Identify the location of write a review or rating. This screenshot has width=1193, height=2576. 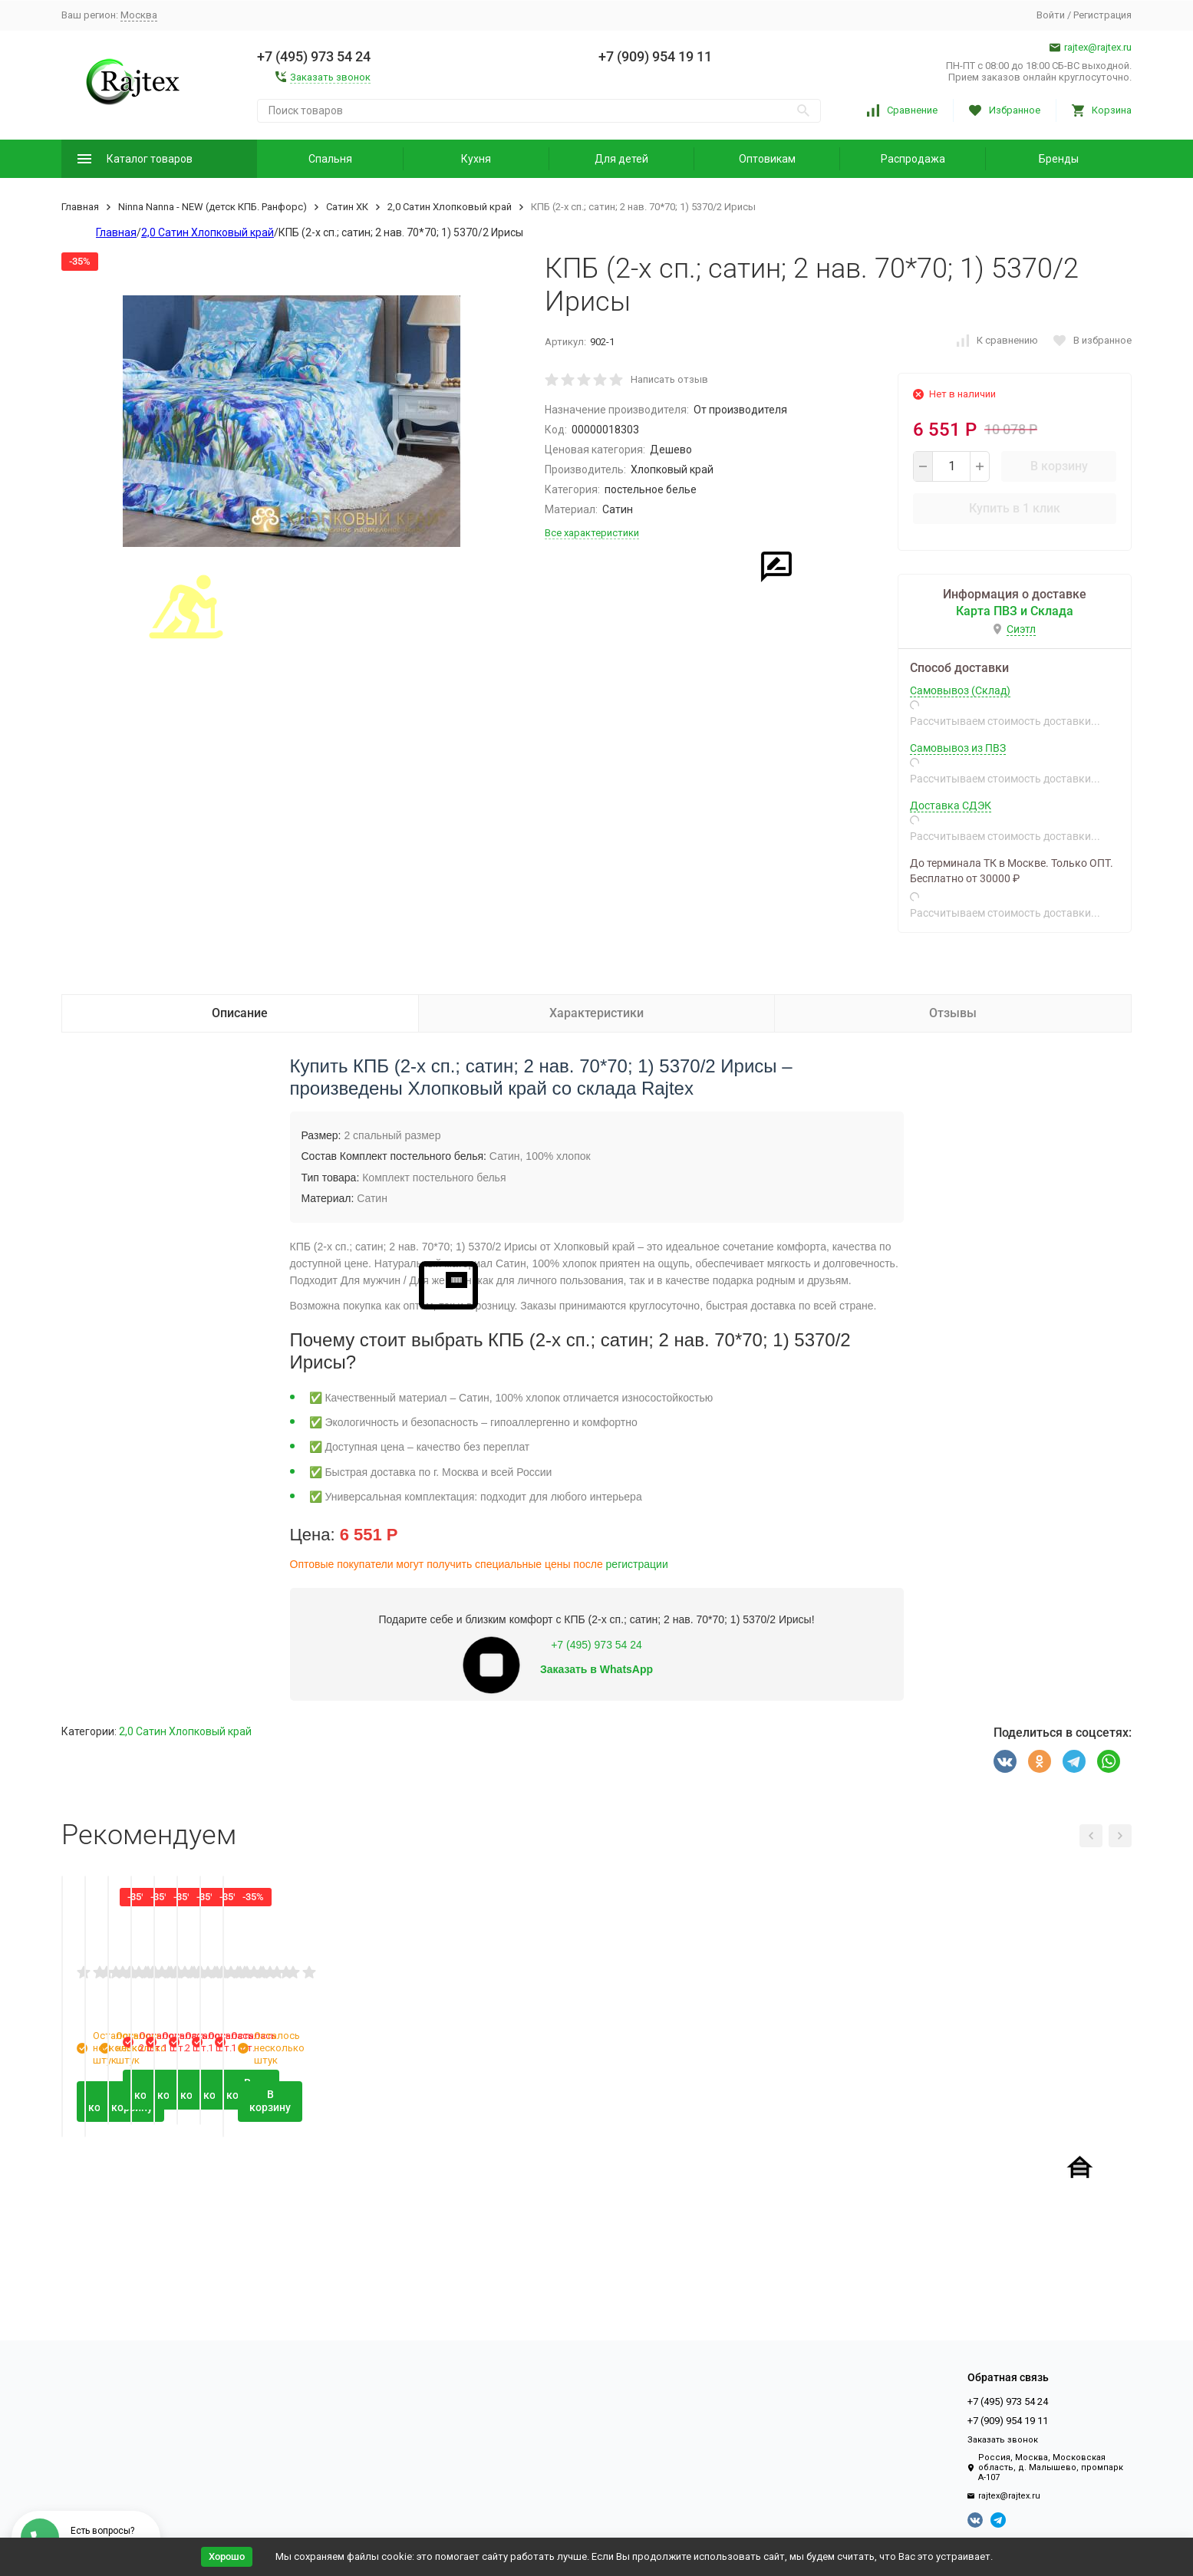
(776, 567).